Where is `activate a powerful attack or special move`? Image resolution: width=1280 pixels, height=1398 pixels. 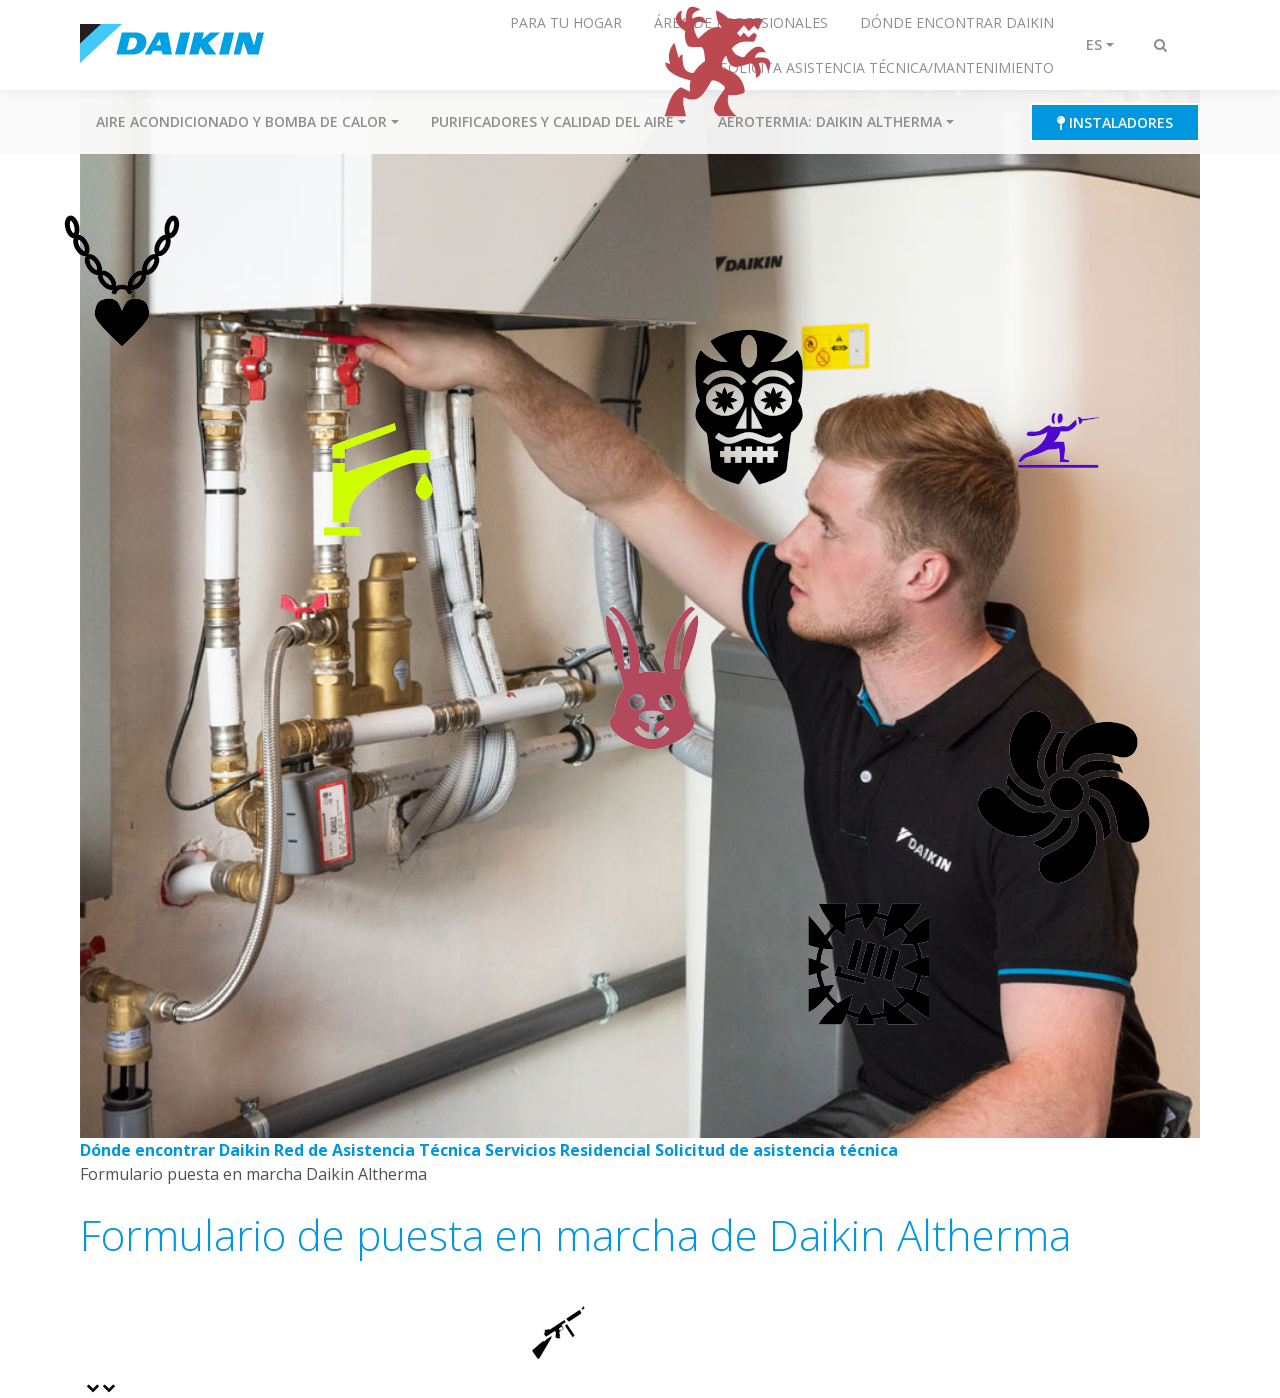 activate a powerful attack or special move is located at coordinates (868, 964).